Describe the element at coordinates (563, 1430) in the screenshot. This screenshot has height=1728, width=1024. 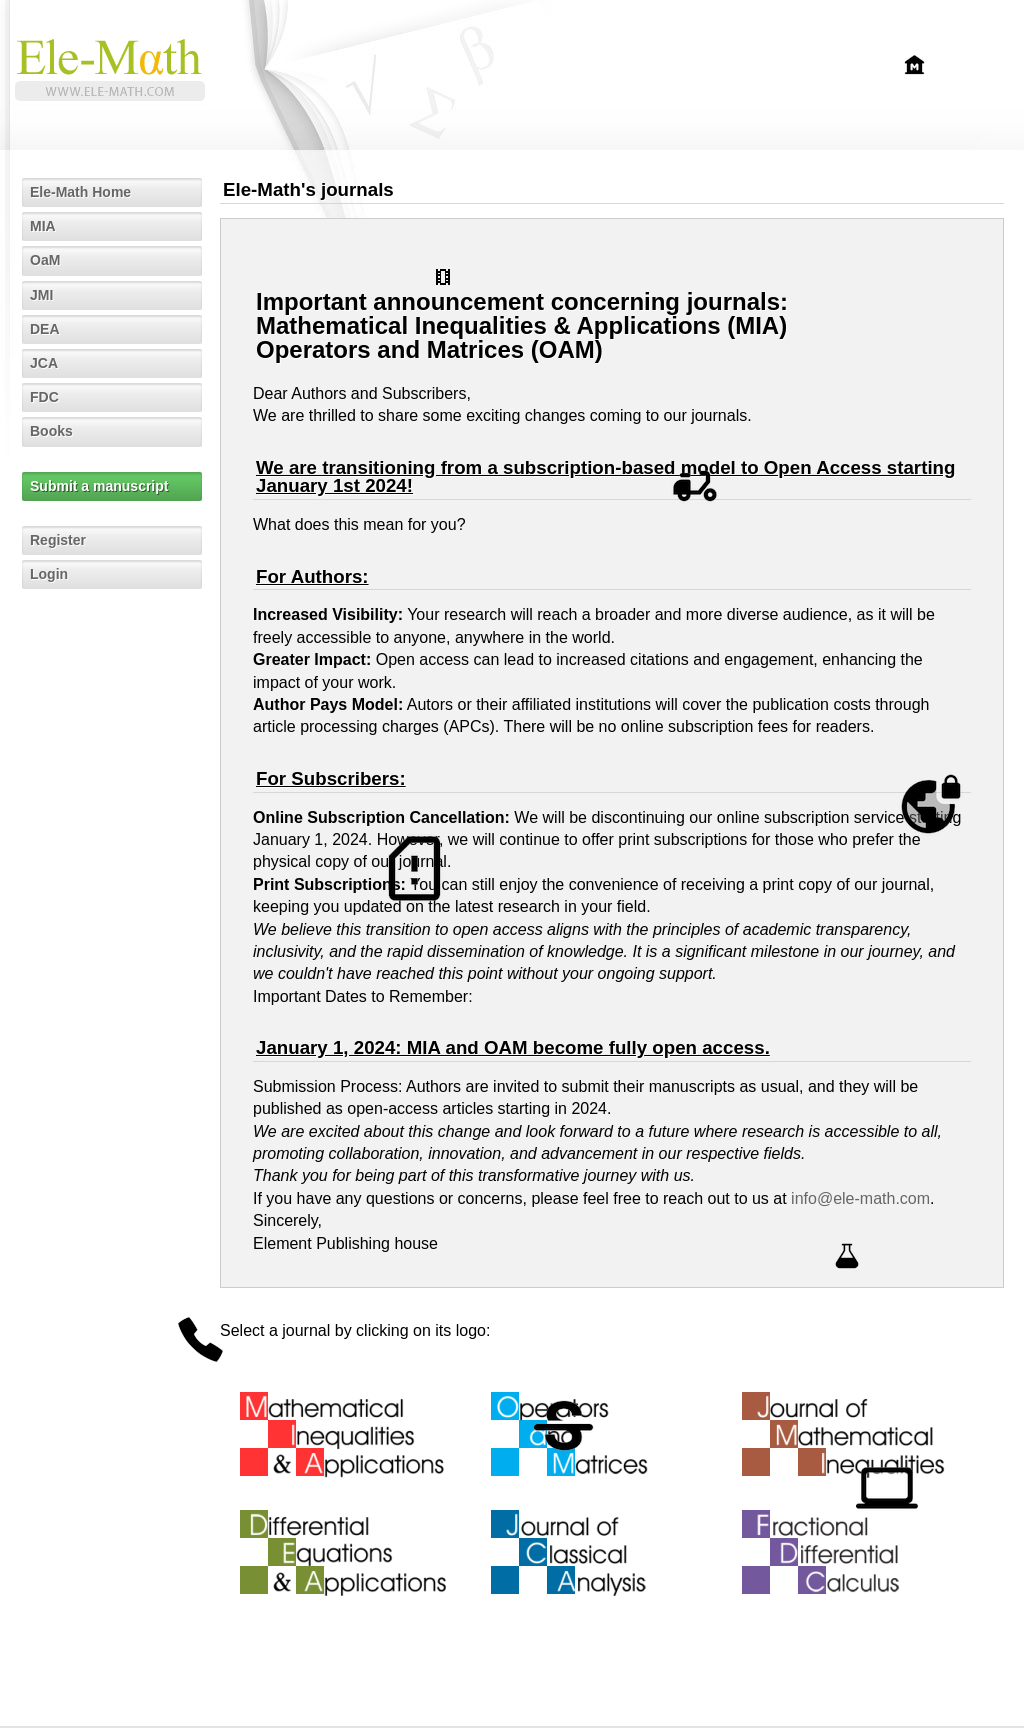
I see `apply strikethrough formatting to selected text` at that location.